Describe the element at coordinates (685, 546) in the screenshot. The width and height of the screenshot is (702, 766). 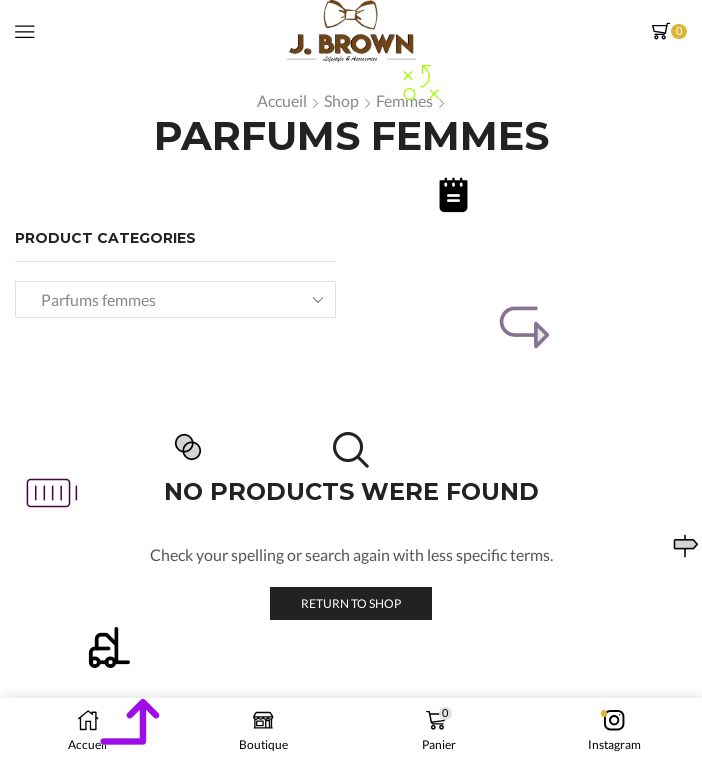
I see `navigate to directions or wayfinding` at that location.